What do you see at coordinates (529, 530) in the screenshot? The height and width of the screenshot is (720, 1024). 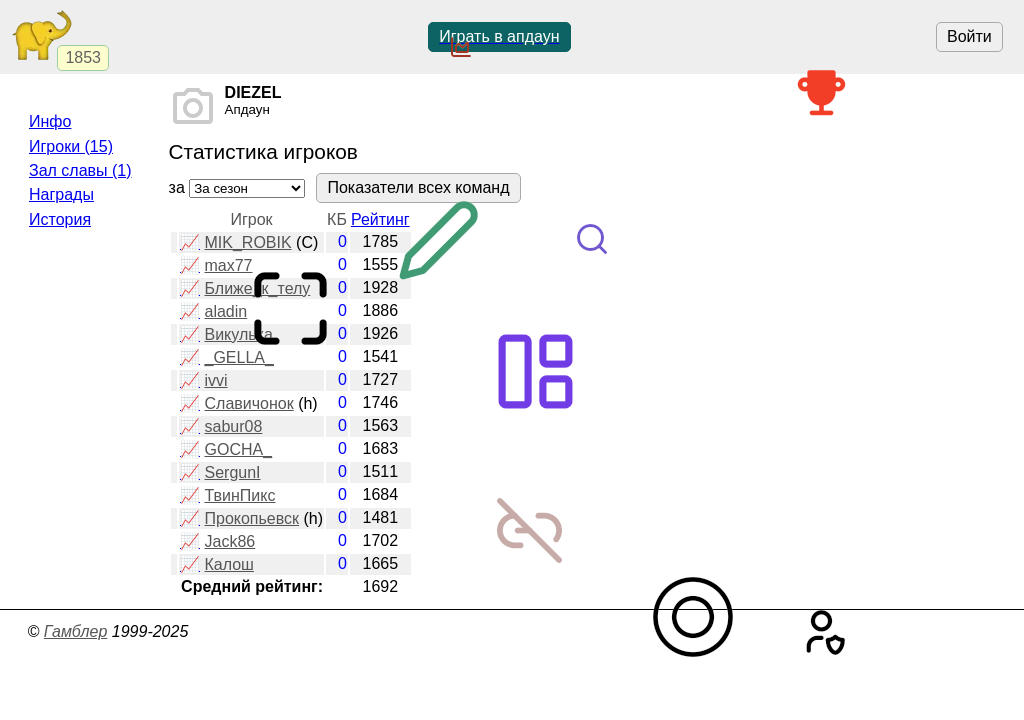 I see `unlink or disconnect items` at bounding box center [529, 530].